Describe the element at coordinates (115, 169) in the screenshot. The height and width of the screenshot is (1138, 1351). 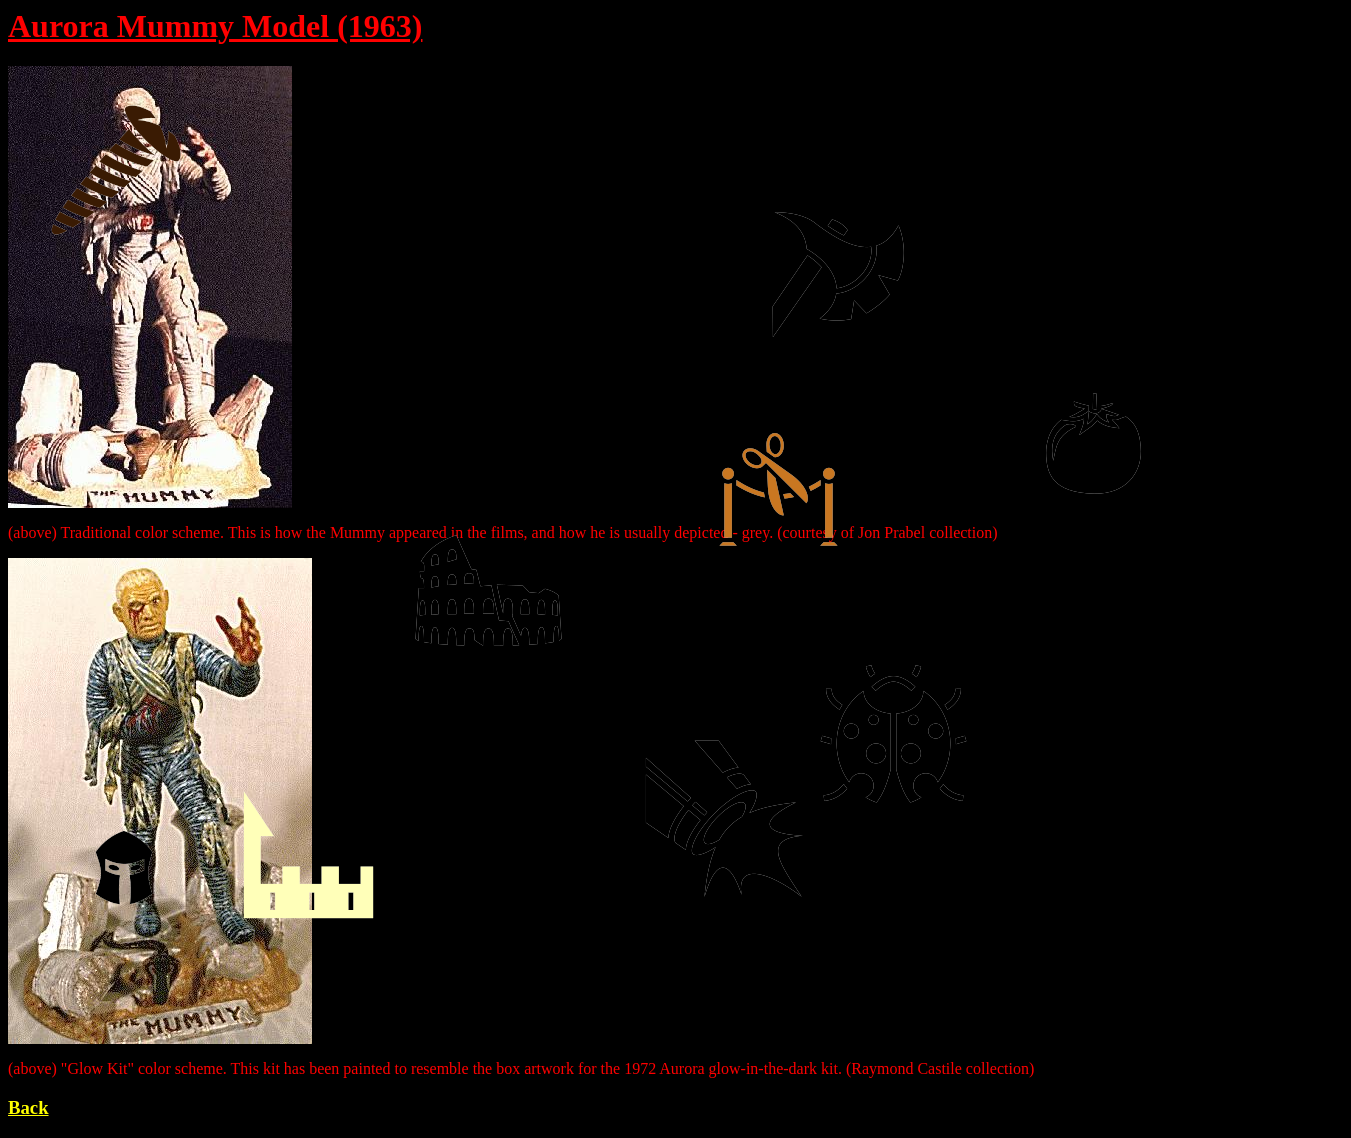
I see `hardware or tools category` at that location.